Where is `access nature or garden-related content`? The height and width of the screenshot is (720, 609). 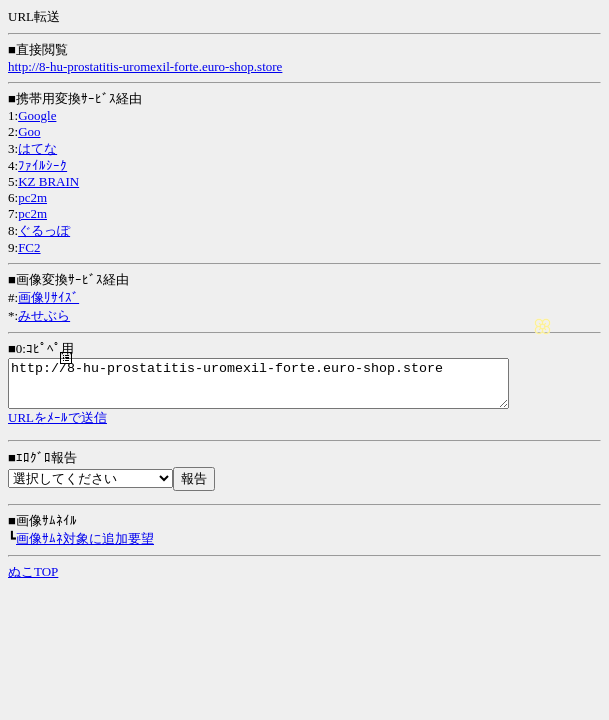
access nature or garden-related content is located at coordinates (542, 326).